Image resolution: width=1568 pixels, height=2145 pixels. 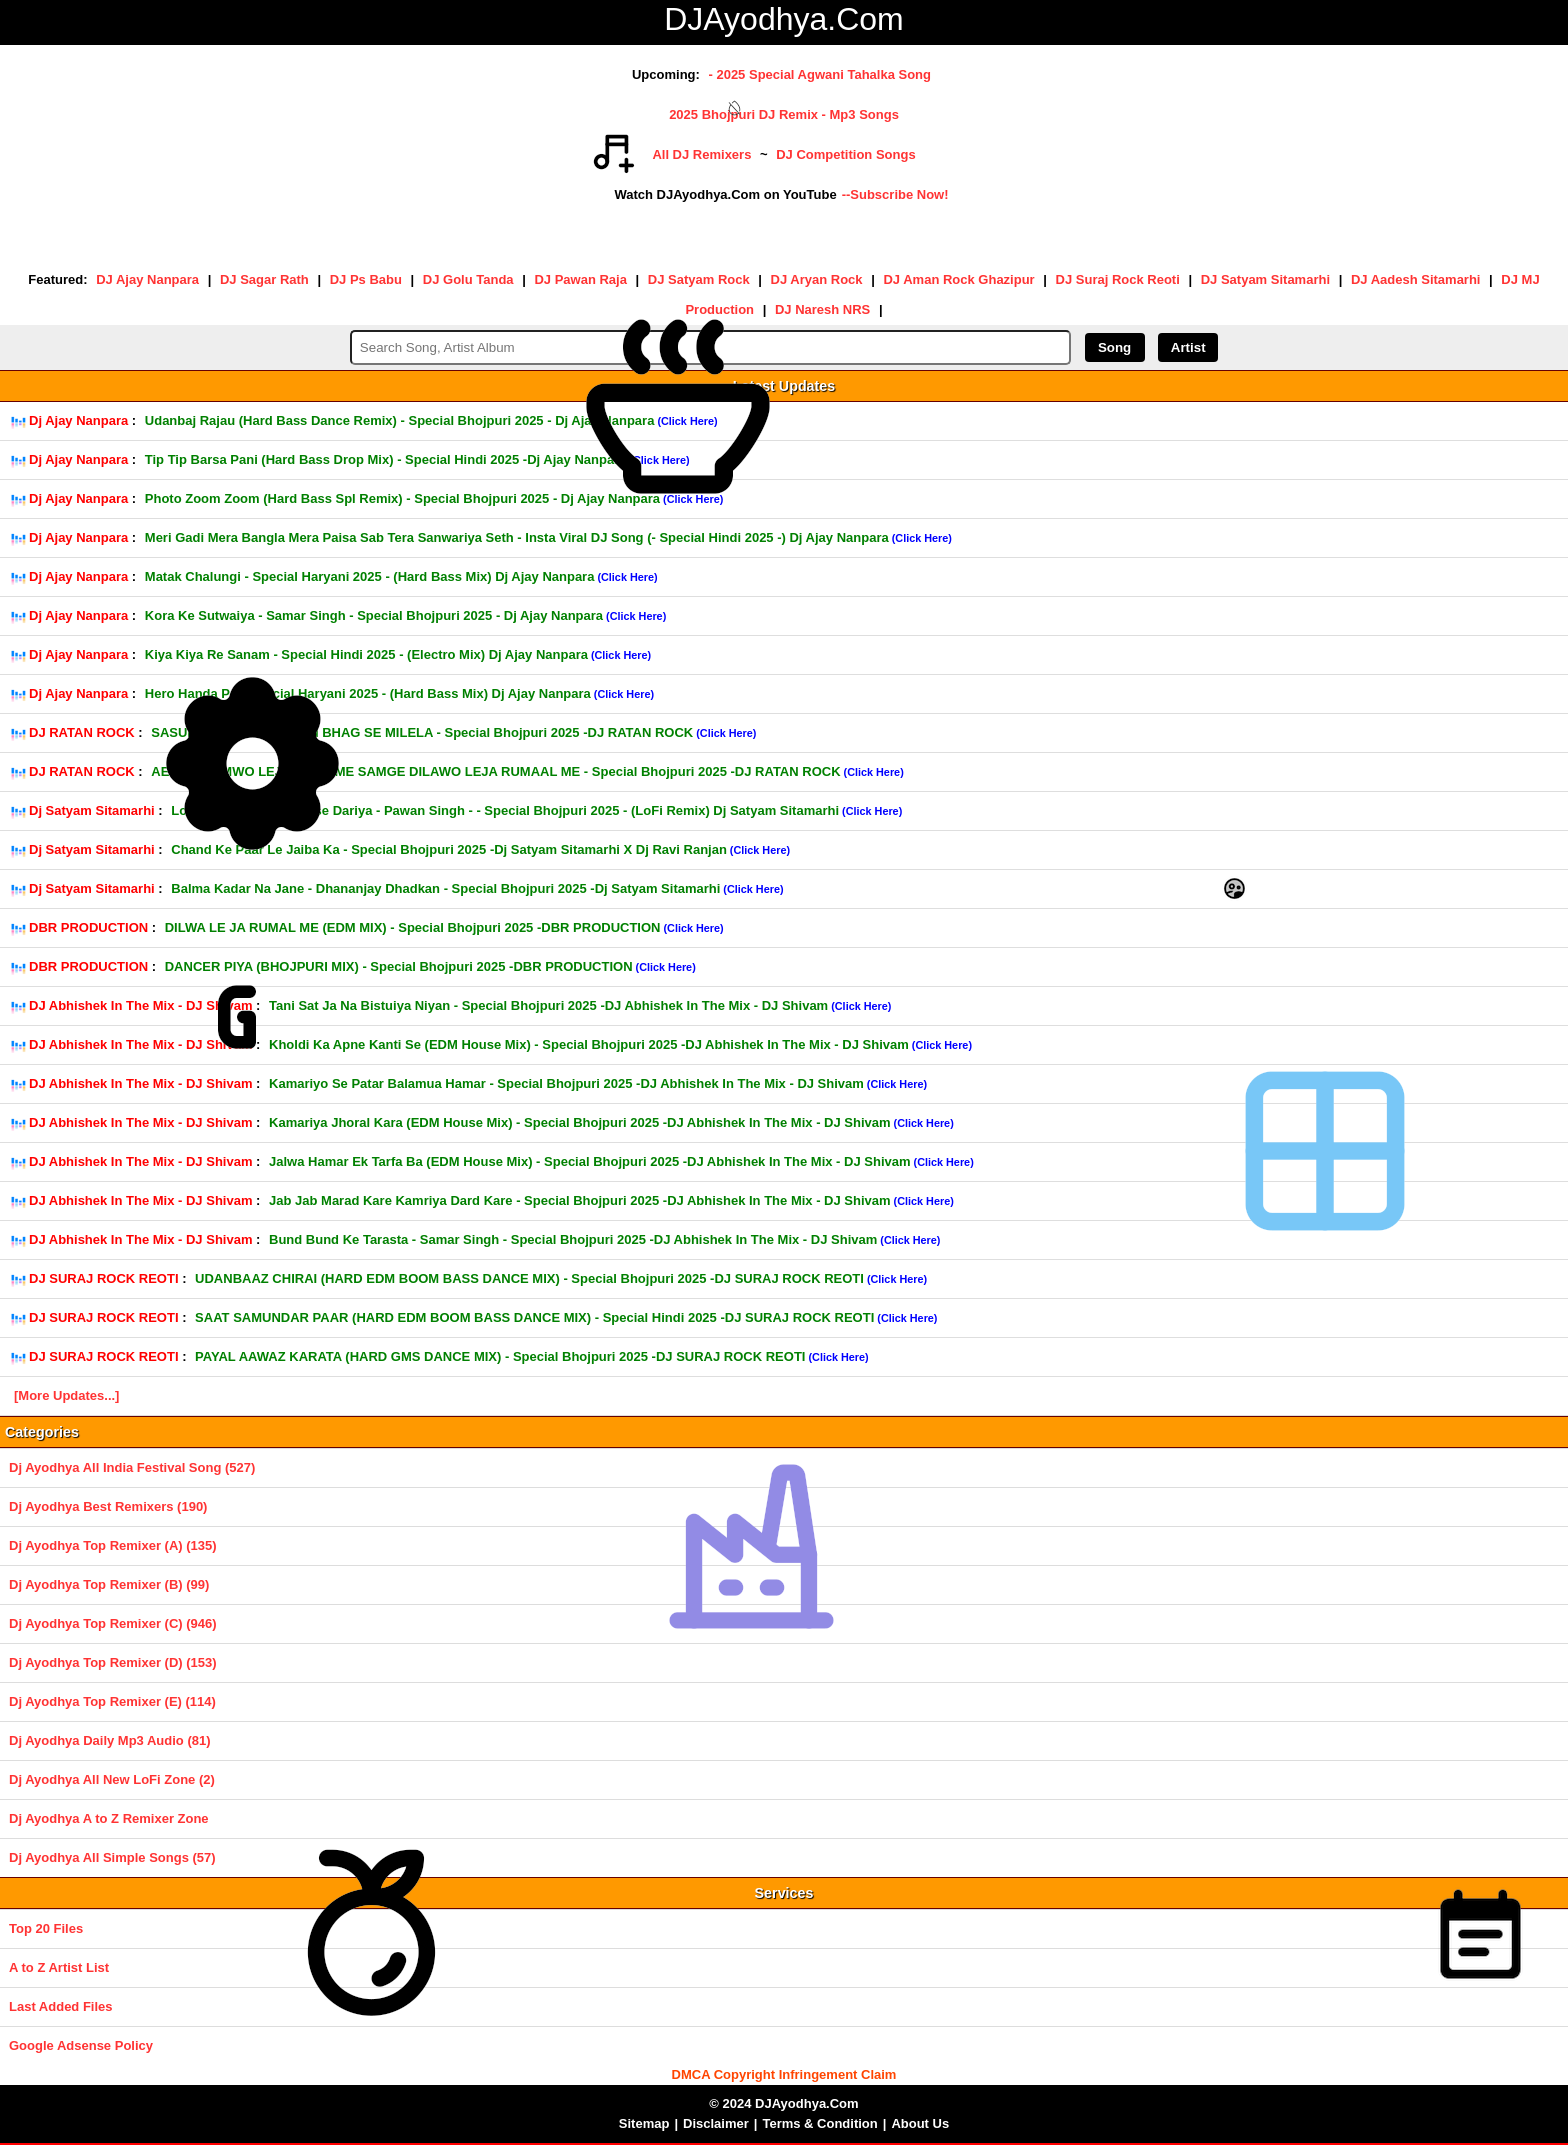 What do you see at coordinates (371, 1935) in the screenshot?
I see `select orange flavor or citrus option` at bounding box center [371, 1935].